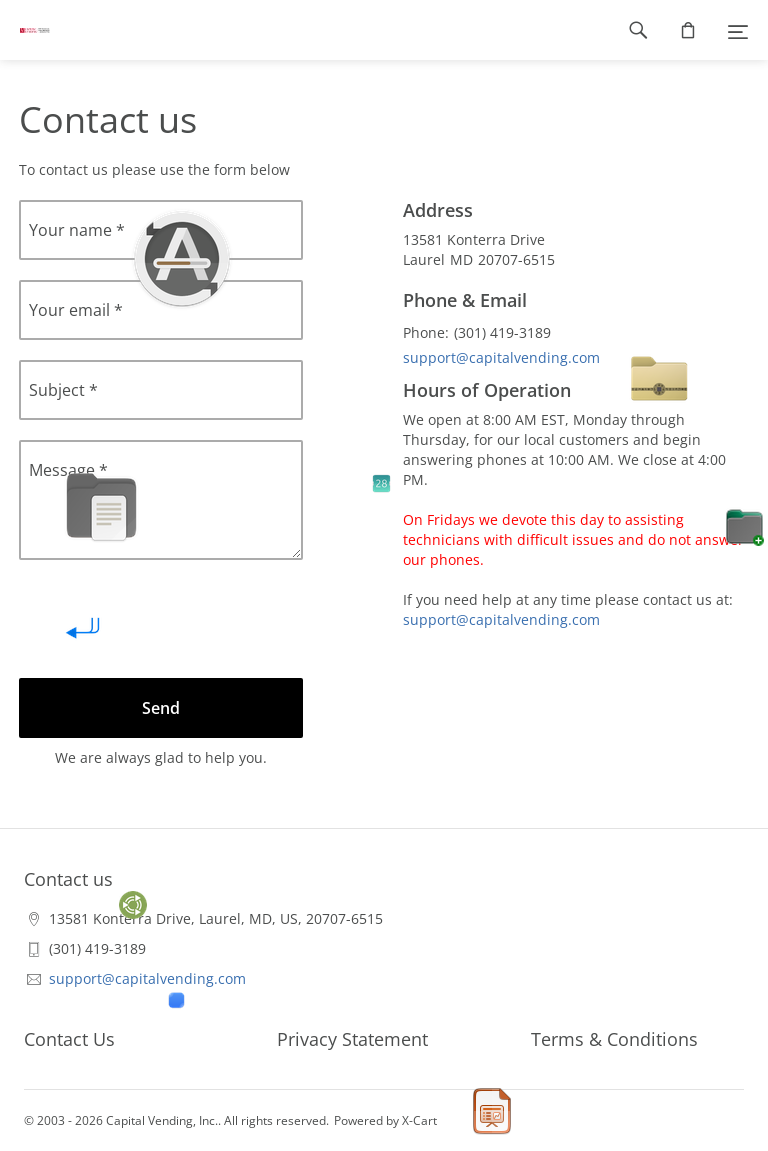 The image size is (768, 1151). I want to click on check for available software updates, so click(182, 259).